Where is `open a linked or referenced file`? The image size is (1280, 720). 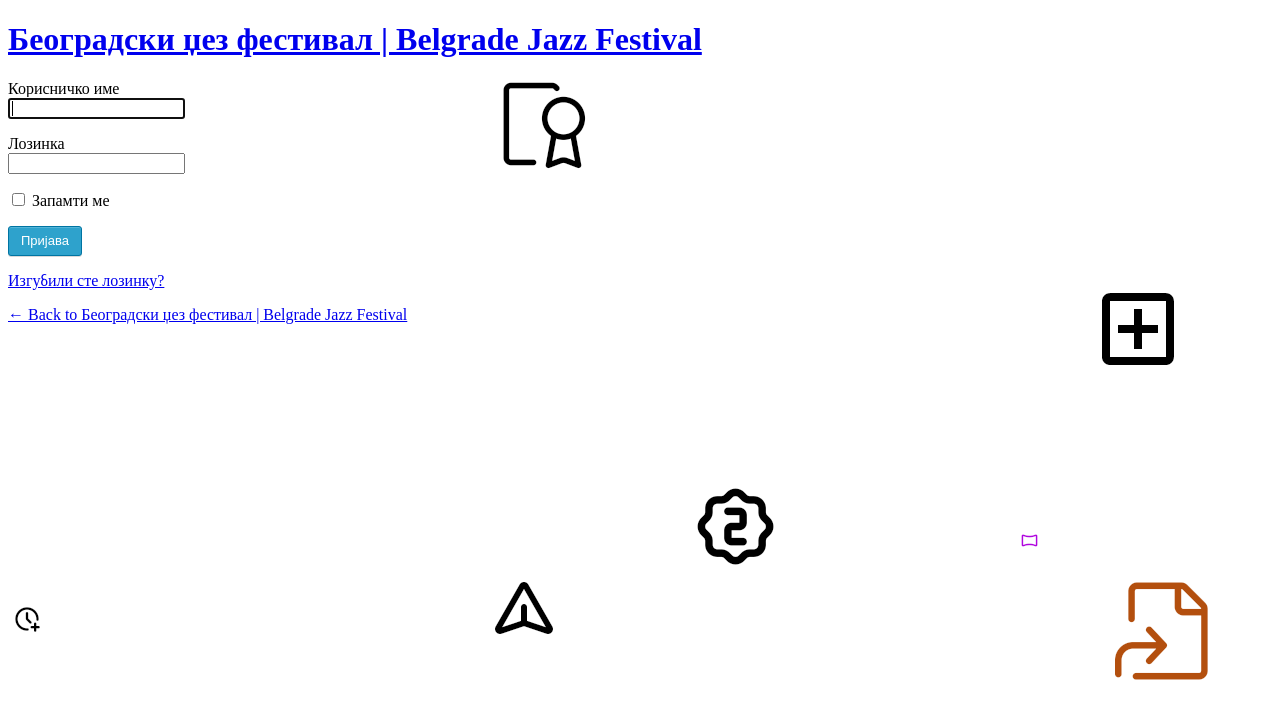
open a linked or referenced file is located at coordinates (1168, 631).